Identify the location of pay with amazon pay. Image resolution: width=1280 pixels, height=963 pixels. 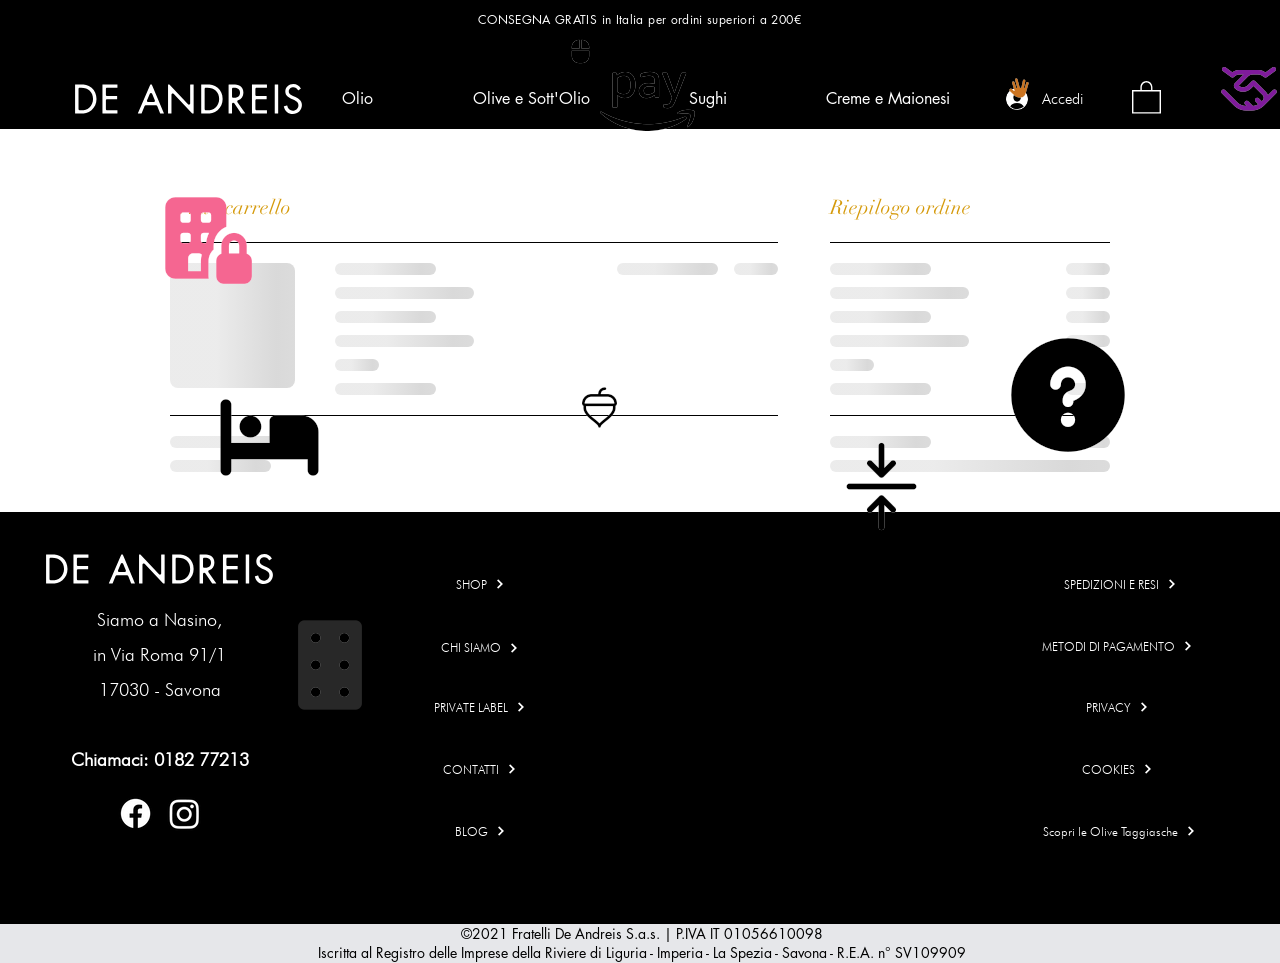
(647, 101).